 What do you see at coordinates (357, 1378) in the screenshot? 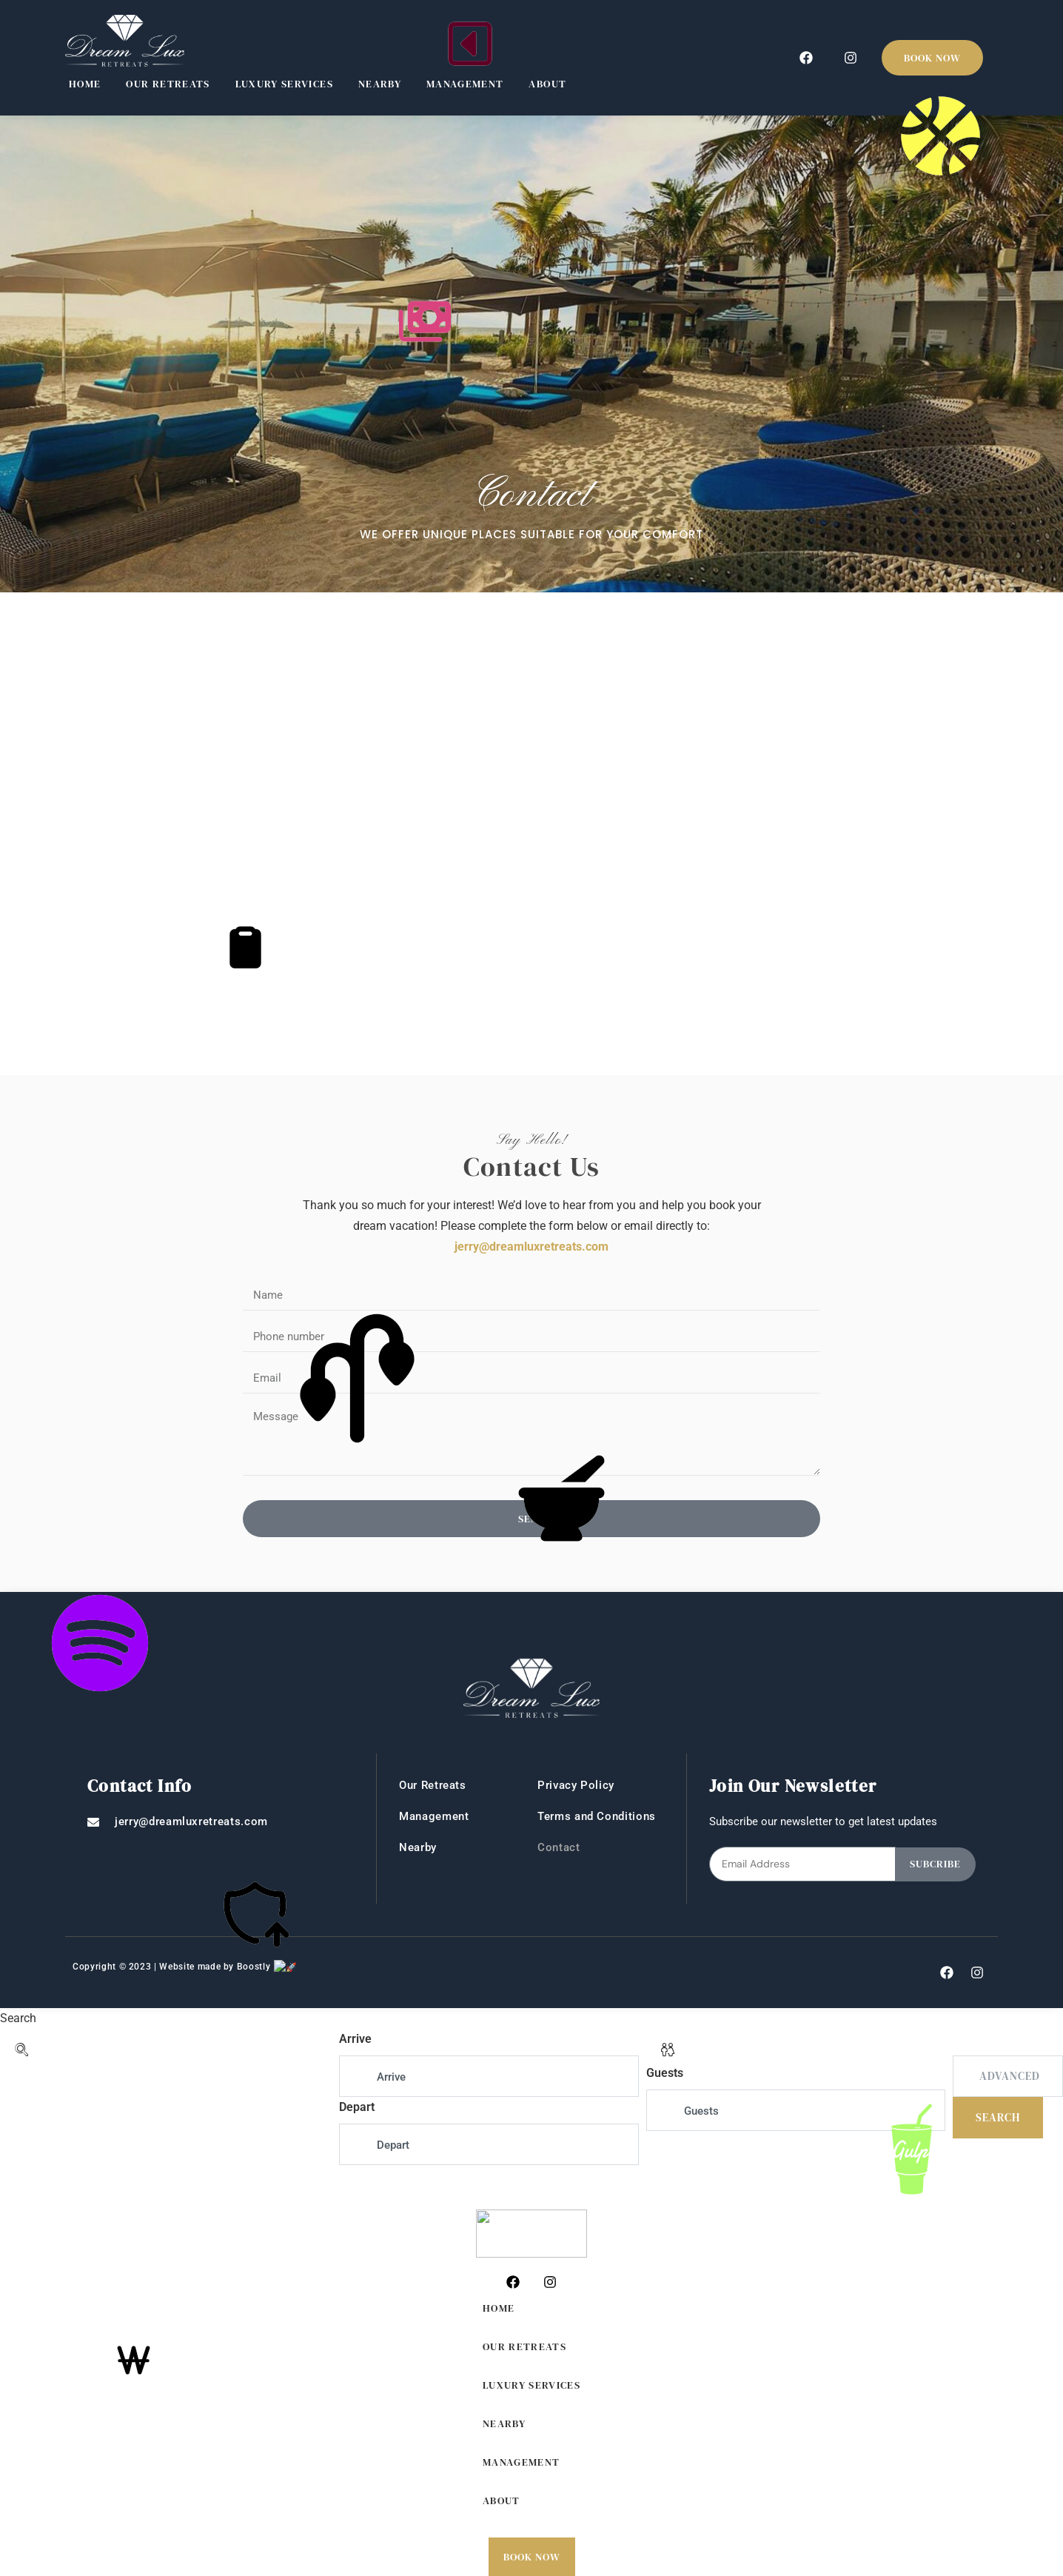
I see `indicates a plant needs watering` at bounding box center [357, 1378].